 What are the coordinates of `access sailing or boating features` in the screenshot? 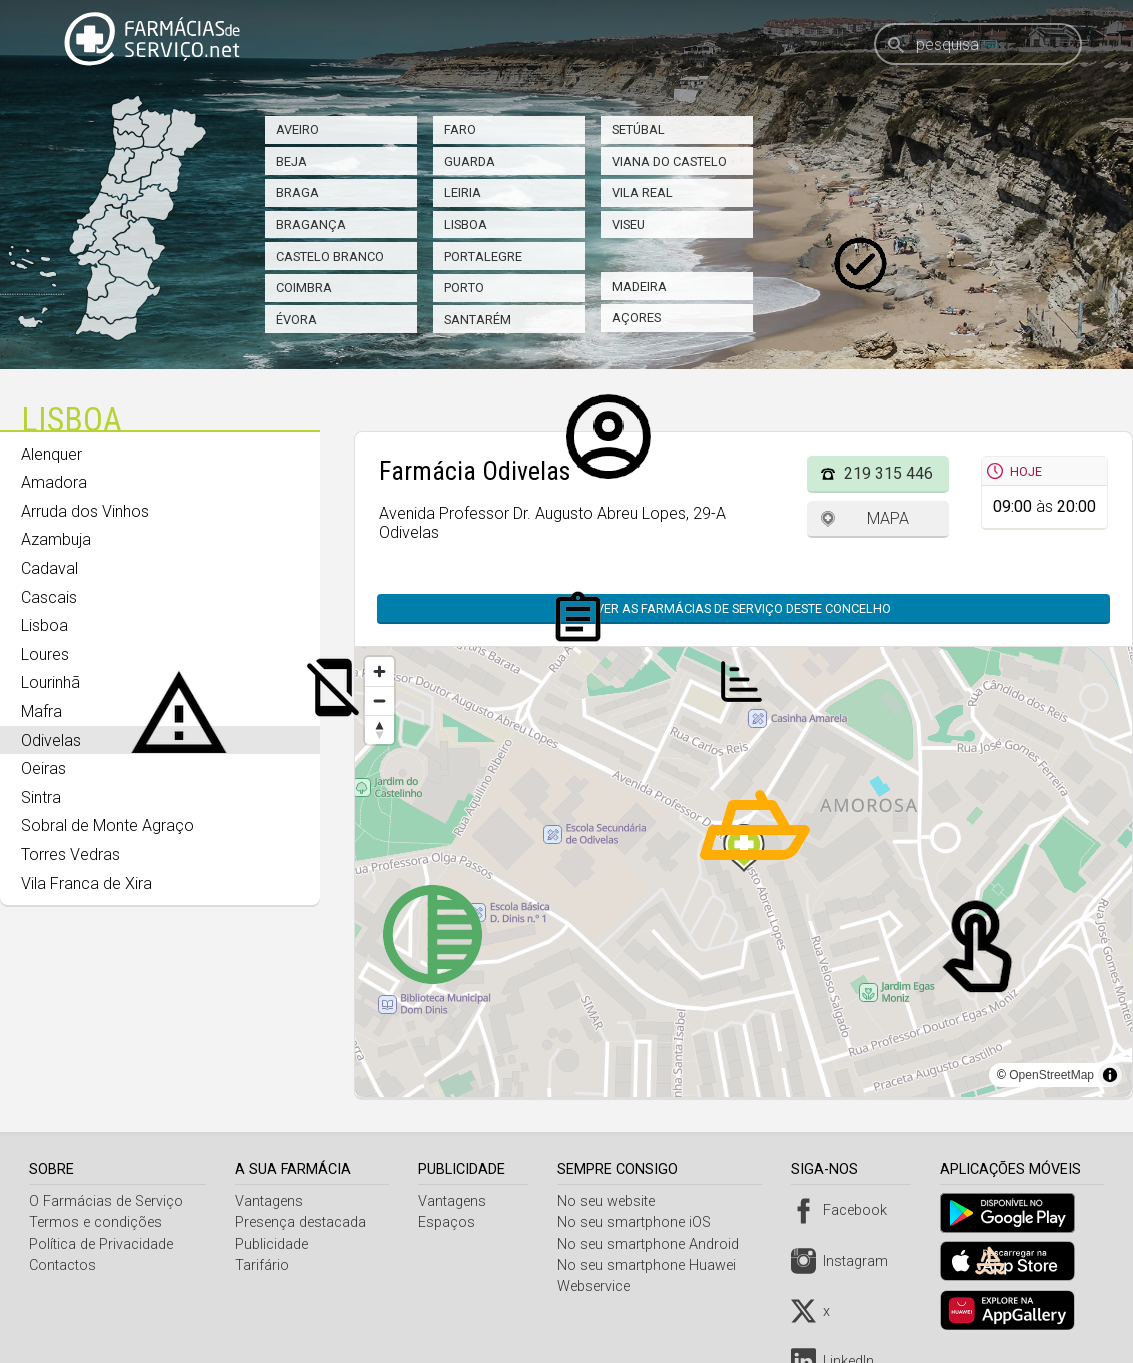 It's located at (990, 1260).